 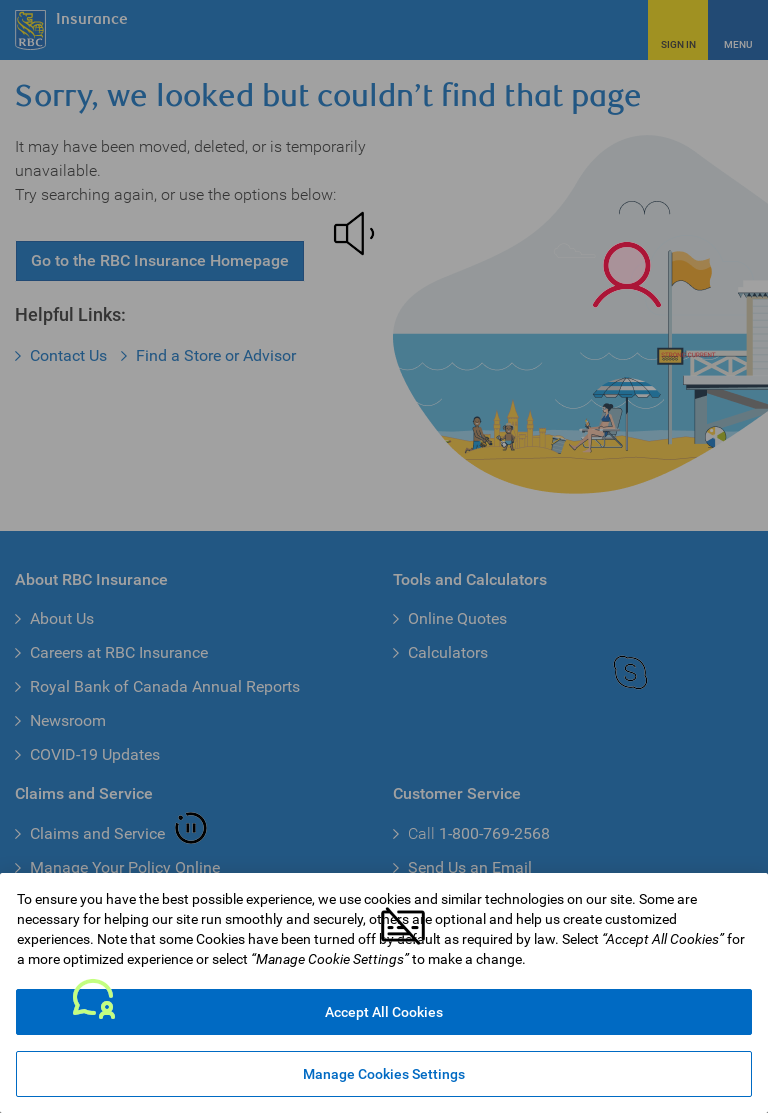 I want to click on view your profile, so click(x=627, y=276).